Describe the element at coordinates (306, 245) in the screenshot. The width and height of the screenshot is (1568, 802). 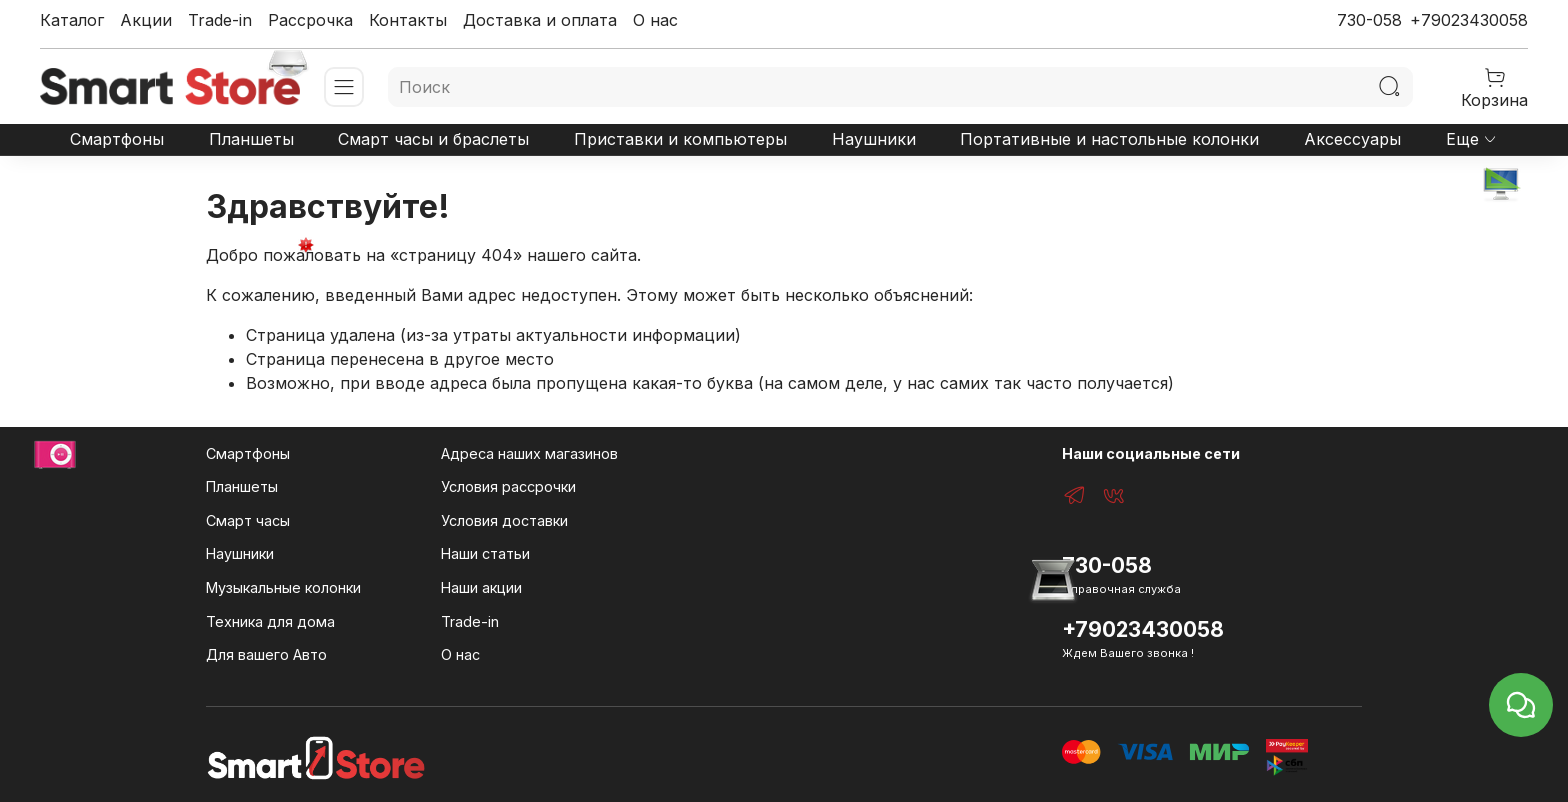
I see `indicates a critical software update is available` at that location.